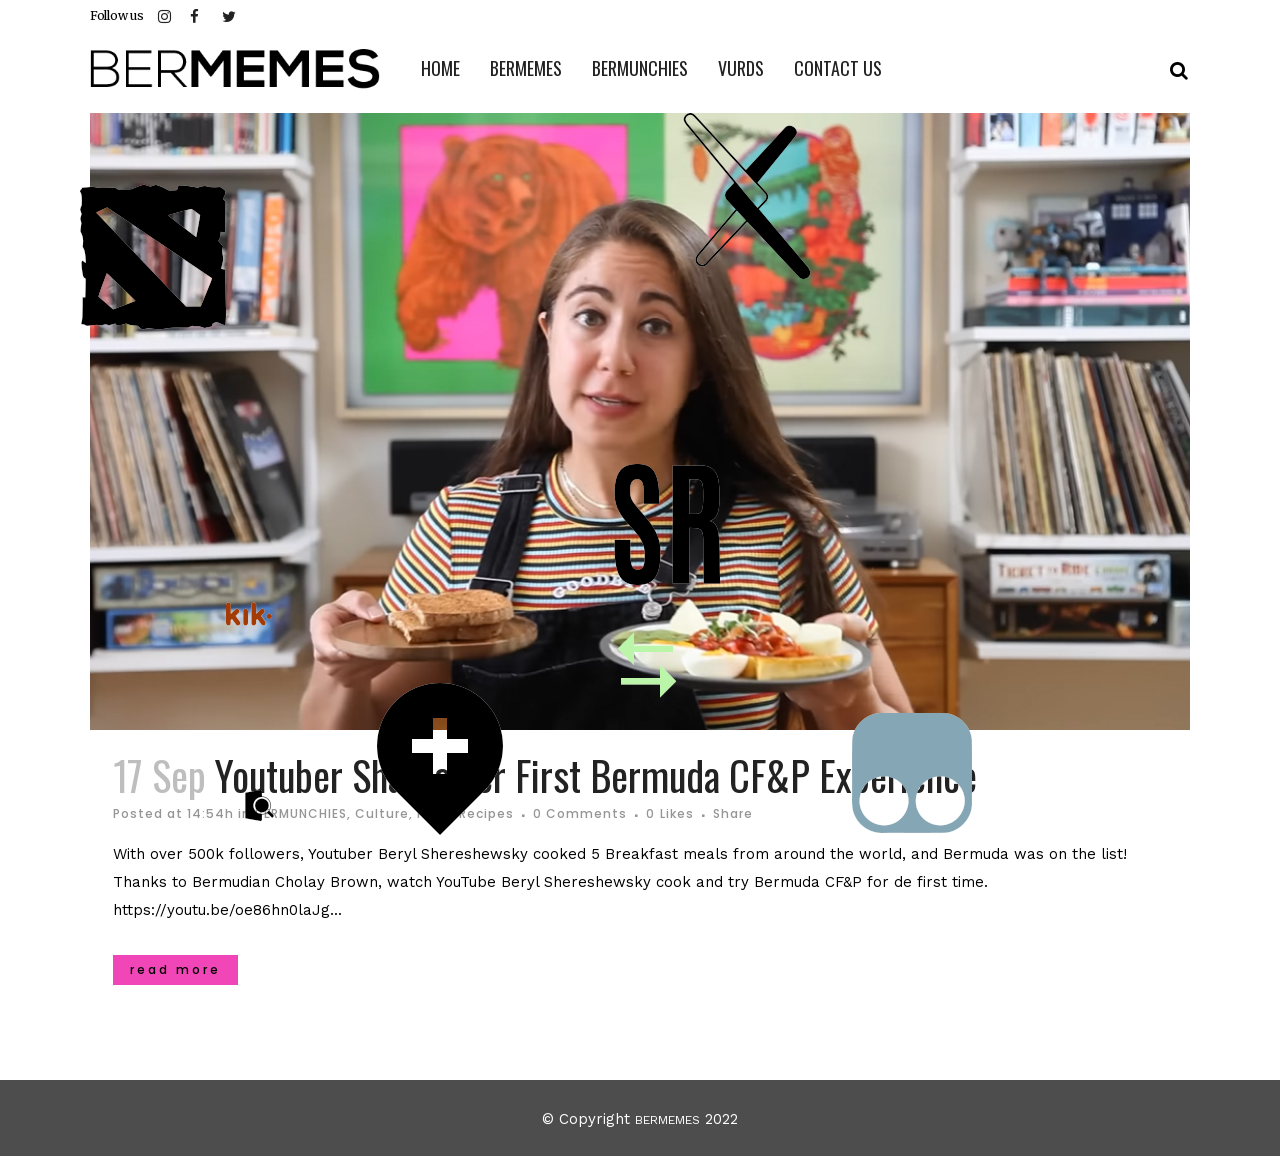  Describe the element at coordinates (647, 665) in the screenshot. I see `switch or swap between two items` at that location.